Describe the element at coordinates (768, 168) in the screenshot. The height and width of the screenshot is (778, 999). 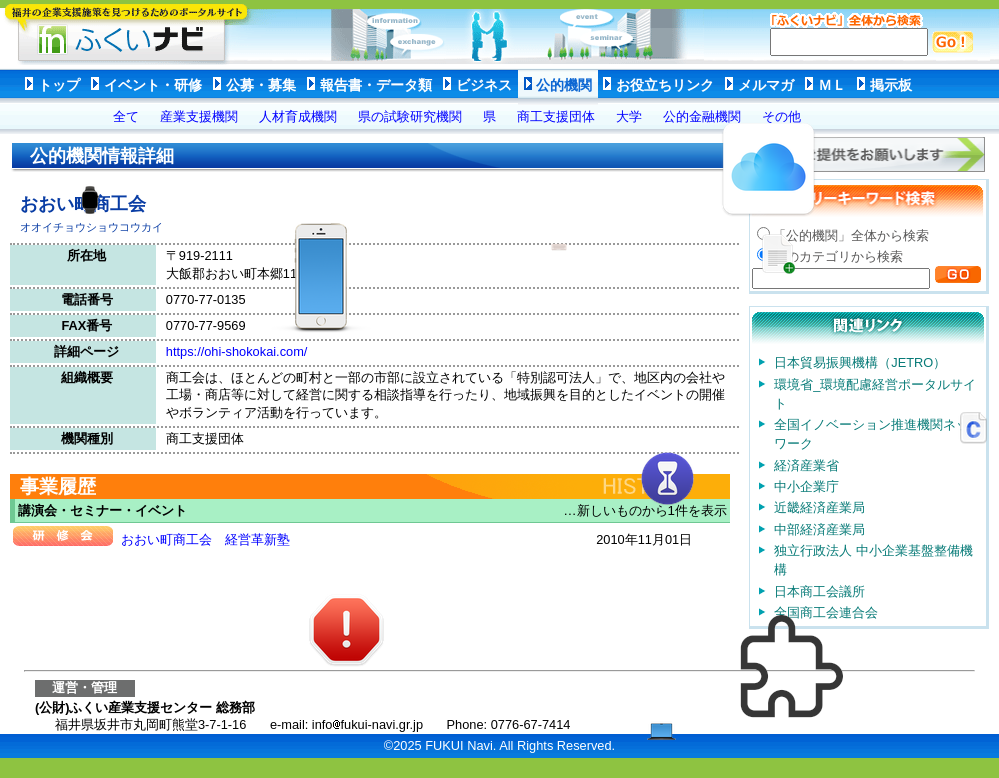
I see `access iCloud Drive diagnostics` at that location.